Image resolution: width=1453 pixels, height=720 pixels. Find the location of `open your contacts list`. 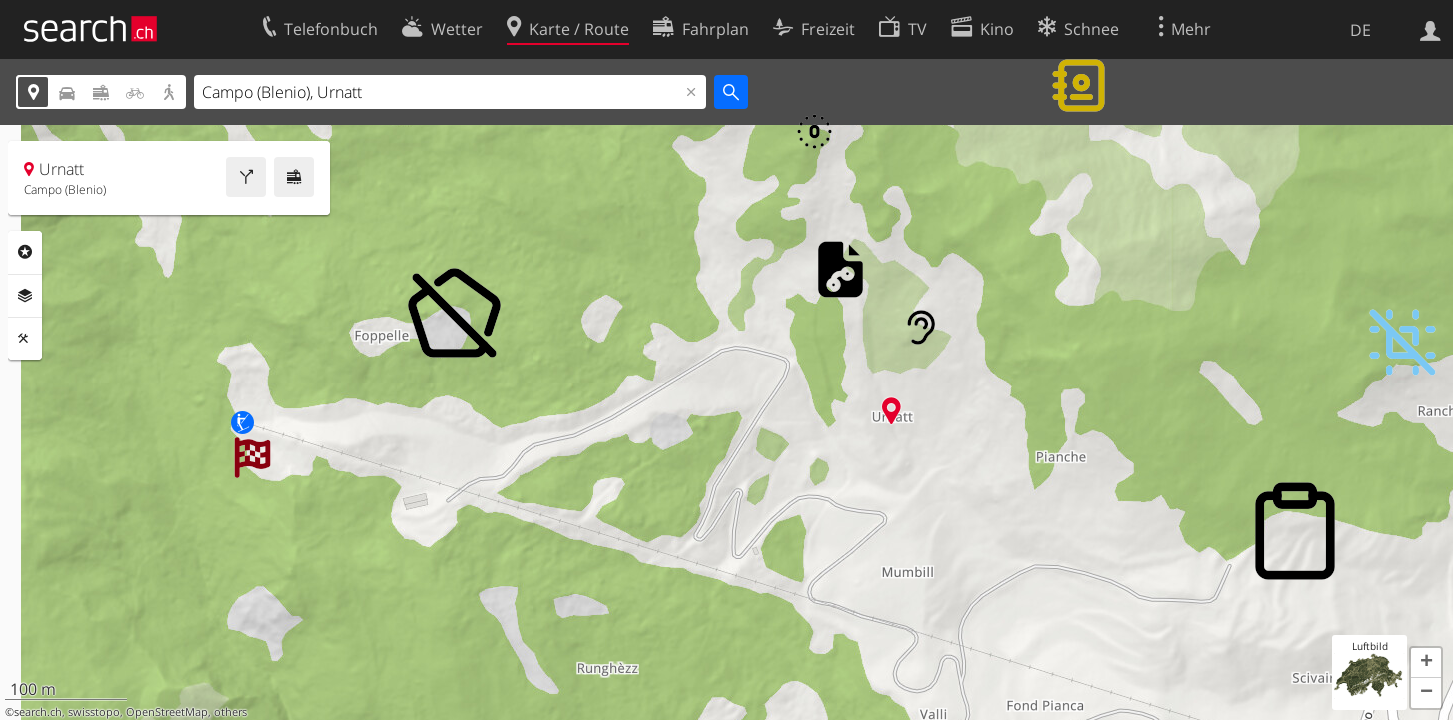

open your contacts list is located at coordinates (1078, 85).